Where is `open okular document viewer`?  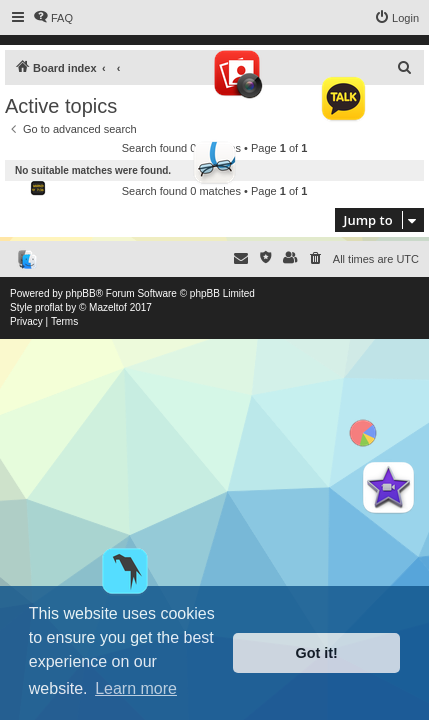
open okular document viewer is located at coordinates (214, 162).